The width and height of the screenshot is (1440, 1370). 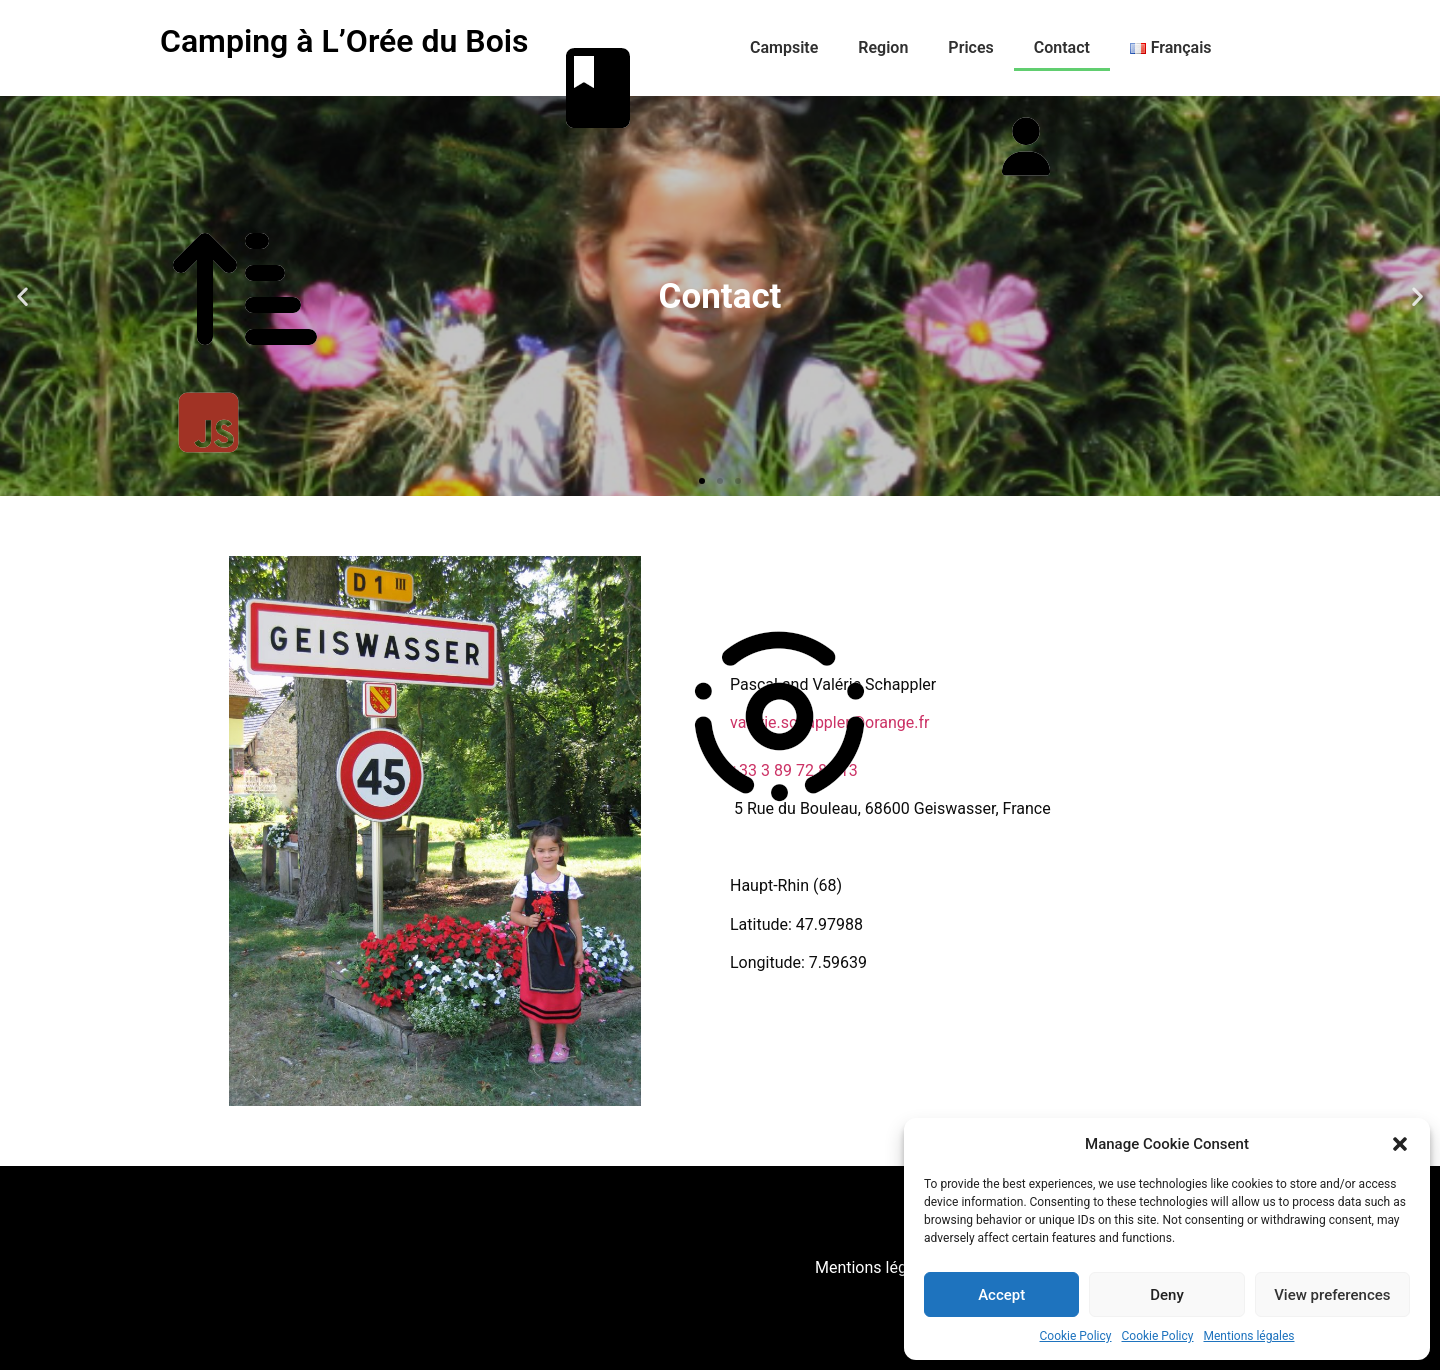 What do you see at coordinates (208, 422) in the screenshot?
I see `JavaScript programming language logo` at bounding box center [208, 422].